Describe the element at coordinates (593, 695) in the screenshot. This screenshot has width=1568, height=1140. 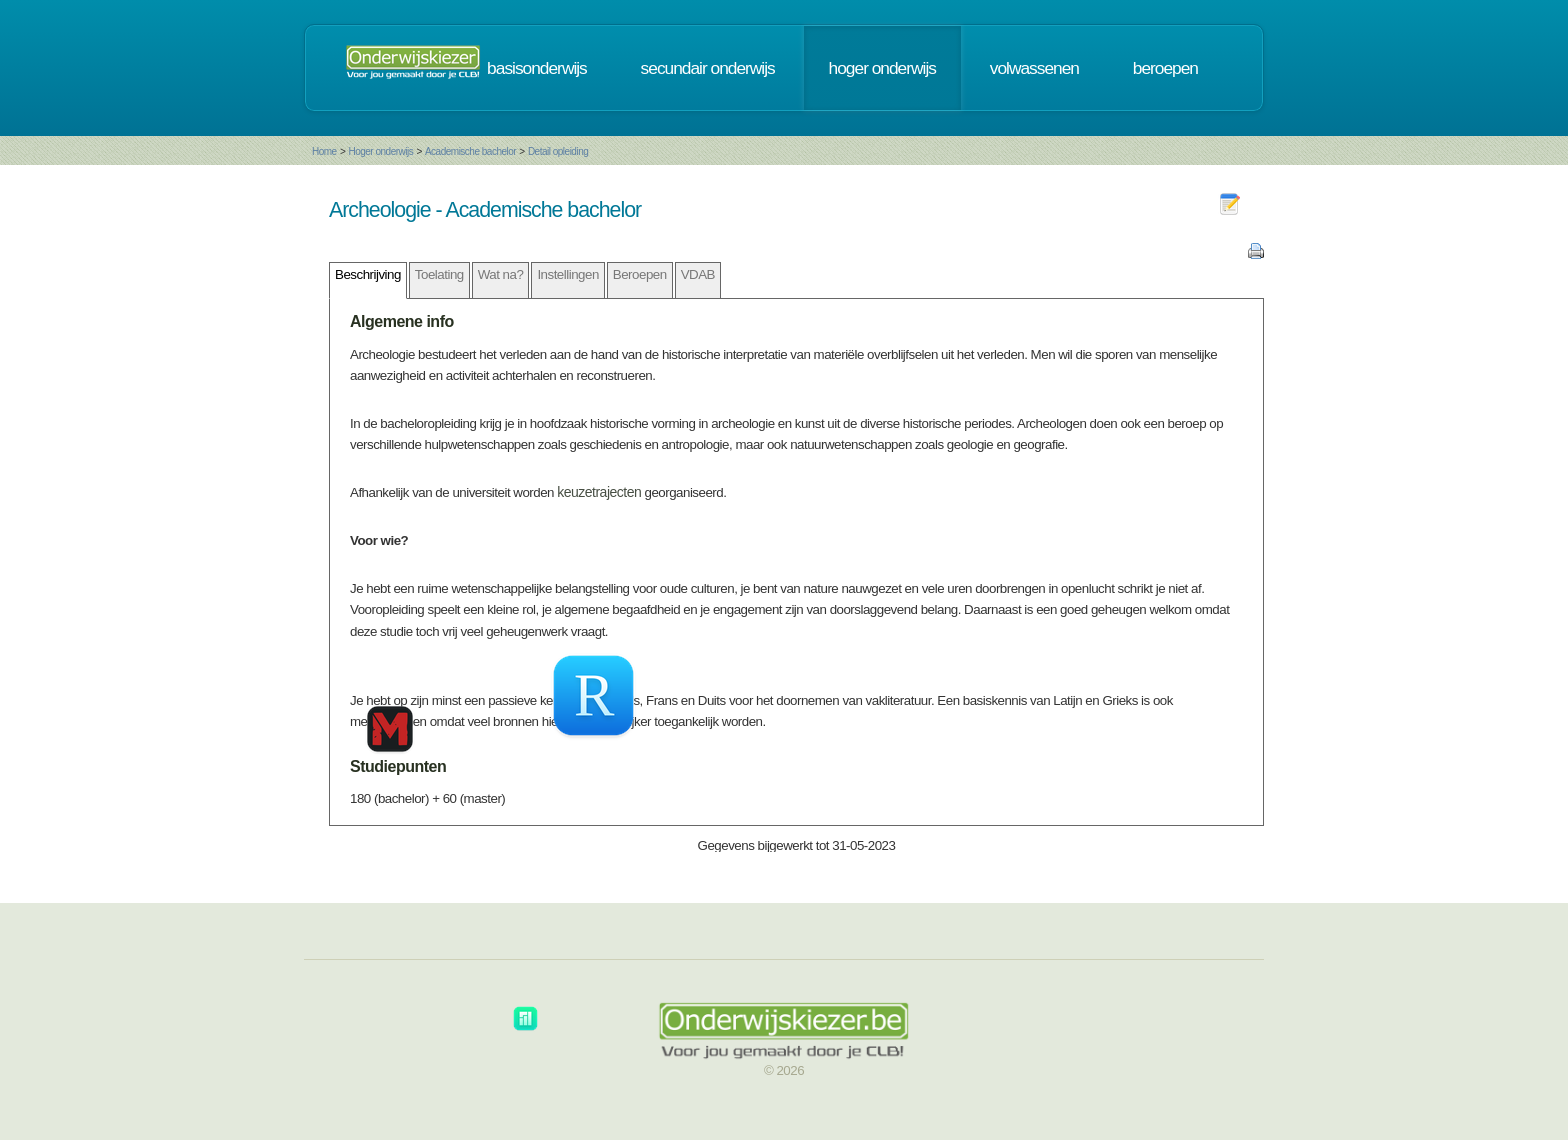
I see `open RStudio application` at that location.